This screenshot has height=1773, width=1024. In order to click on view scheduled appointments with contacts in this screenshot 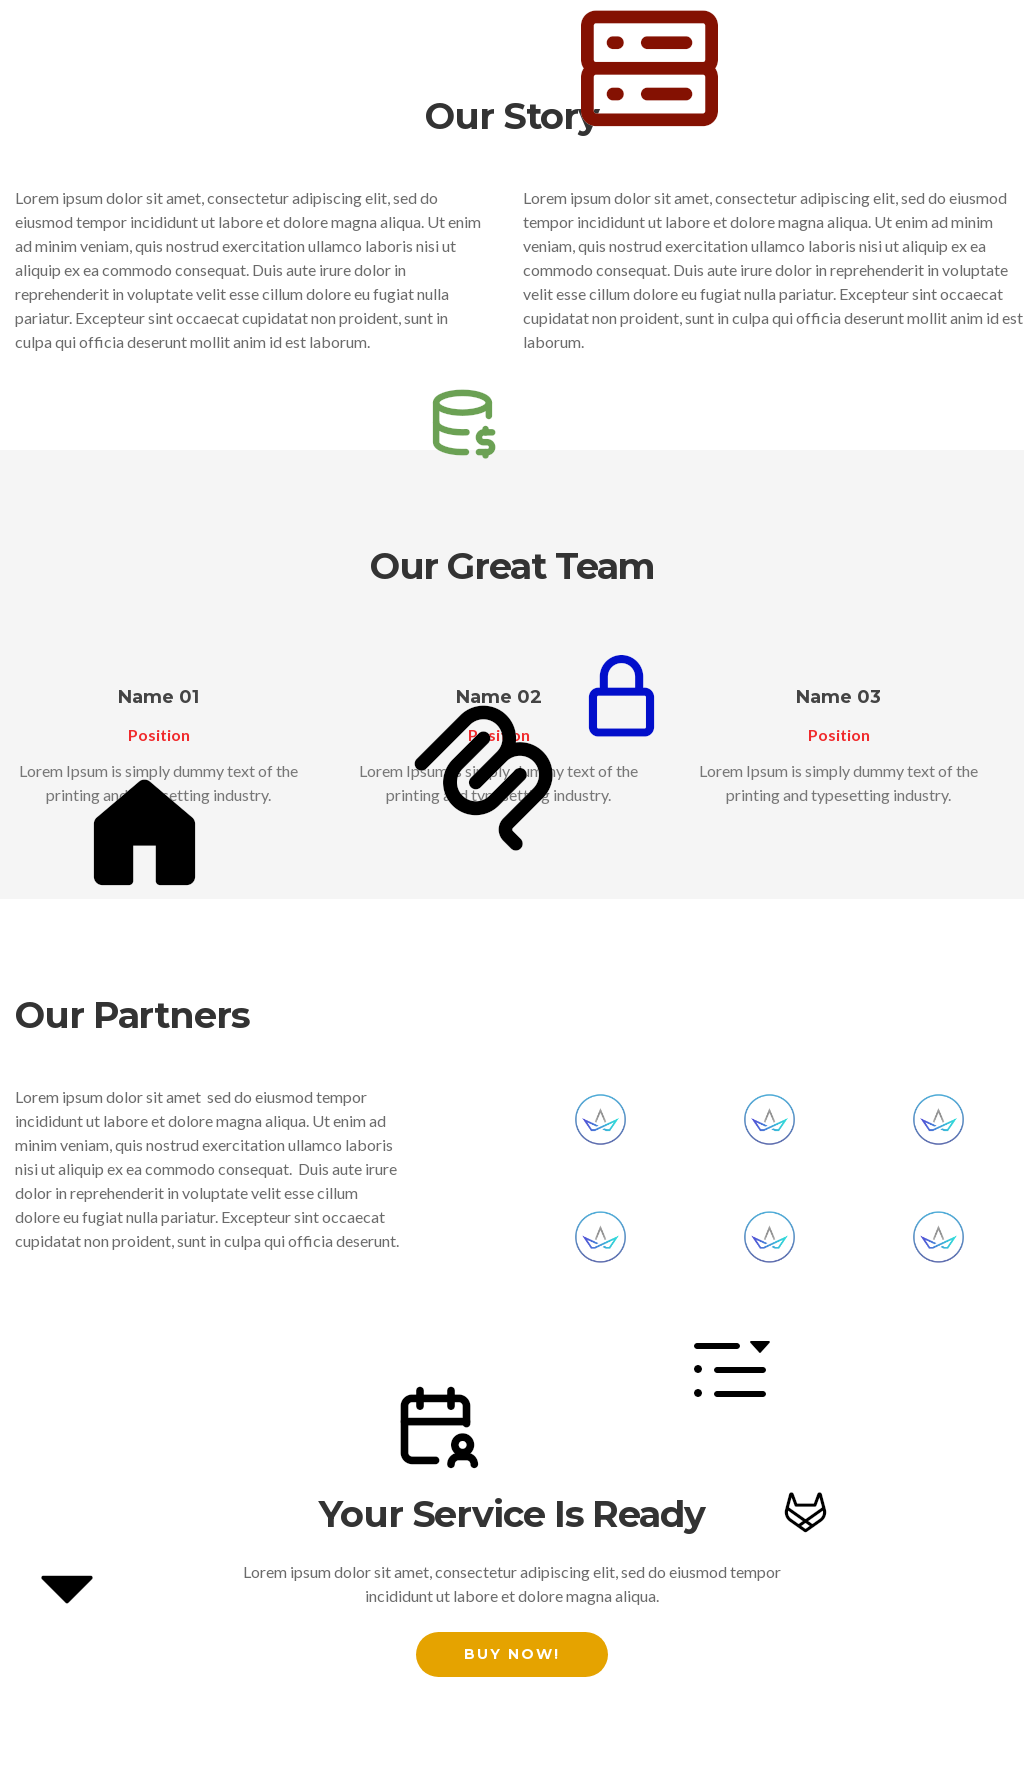, I will do `click(435, 1425)`.